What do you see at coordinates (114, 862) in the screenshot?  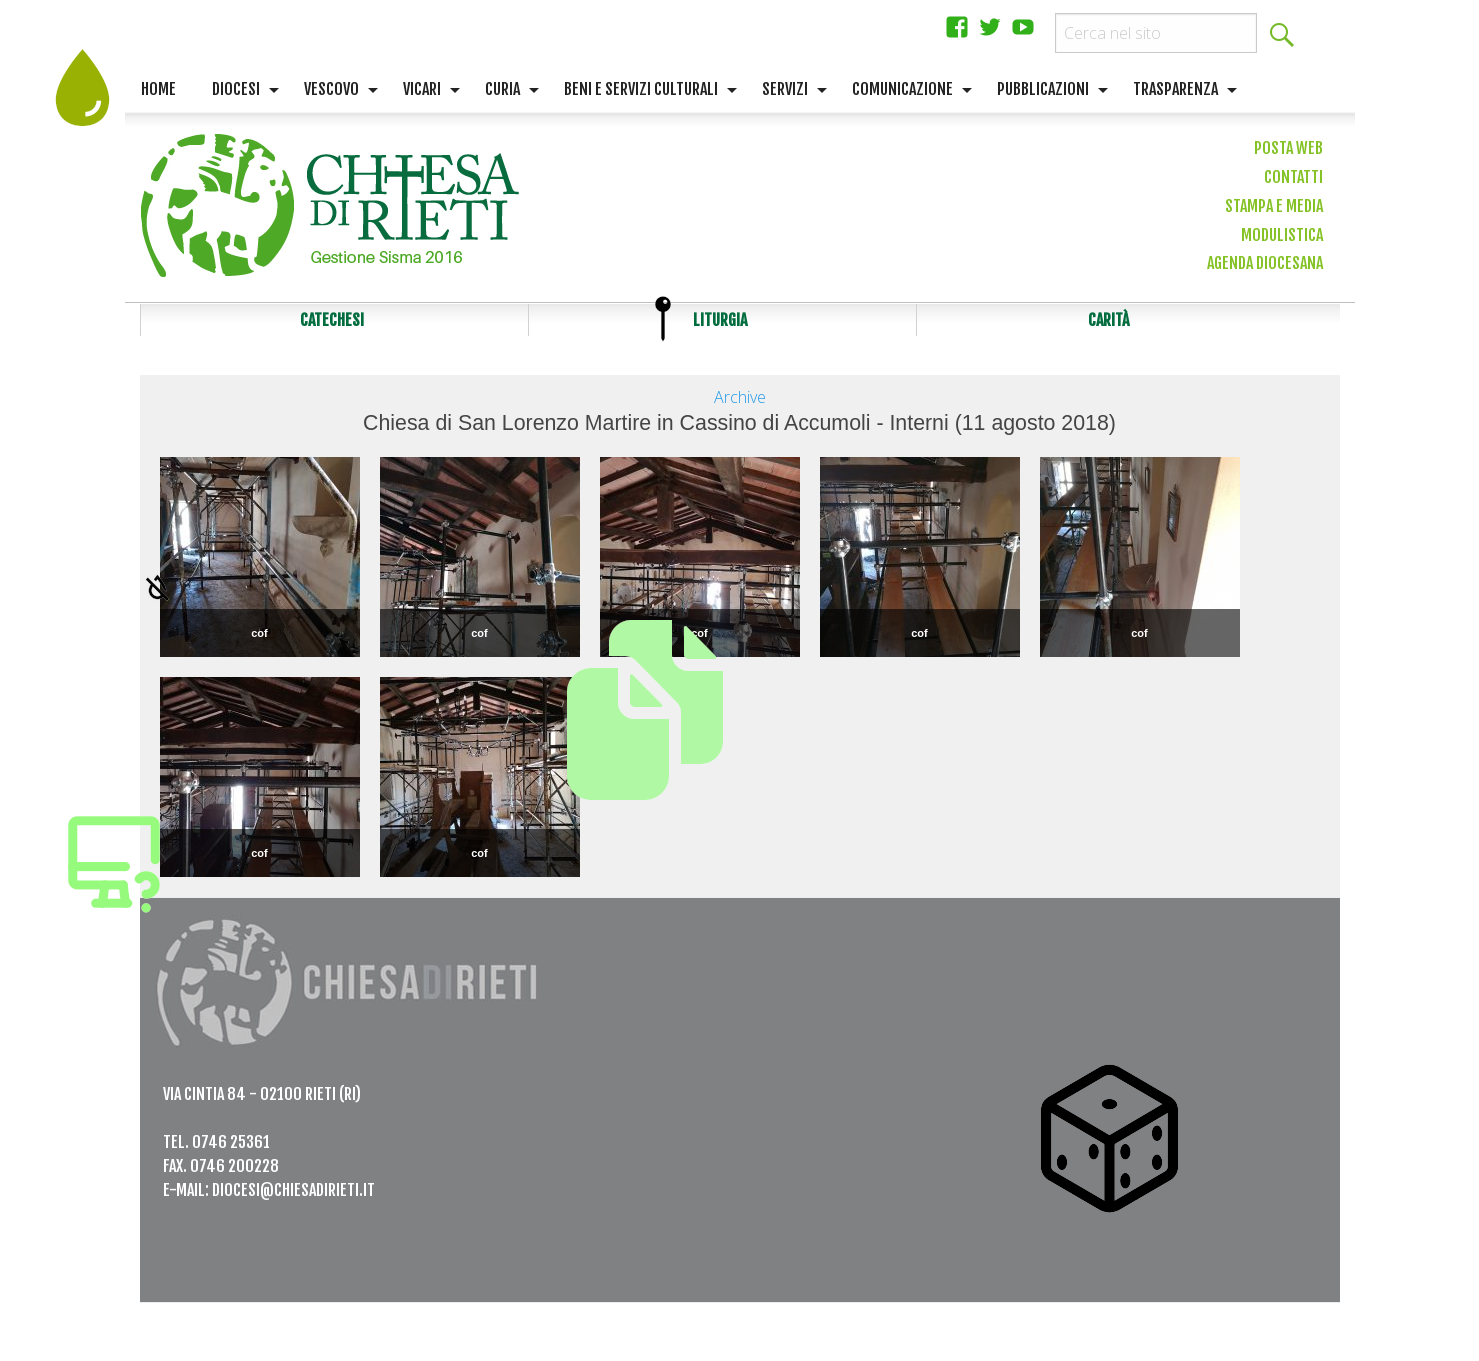 I see `get help or support for your desktop device` at bounding box center [114, 862].